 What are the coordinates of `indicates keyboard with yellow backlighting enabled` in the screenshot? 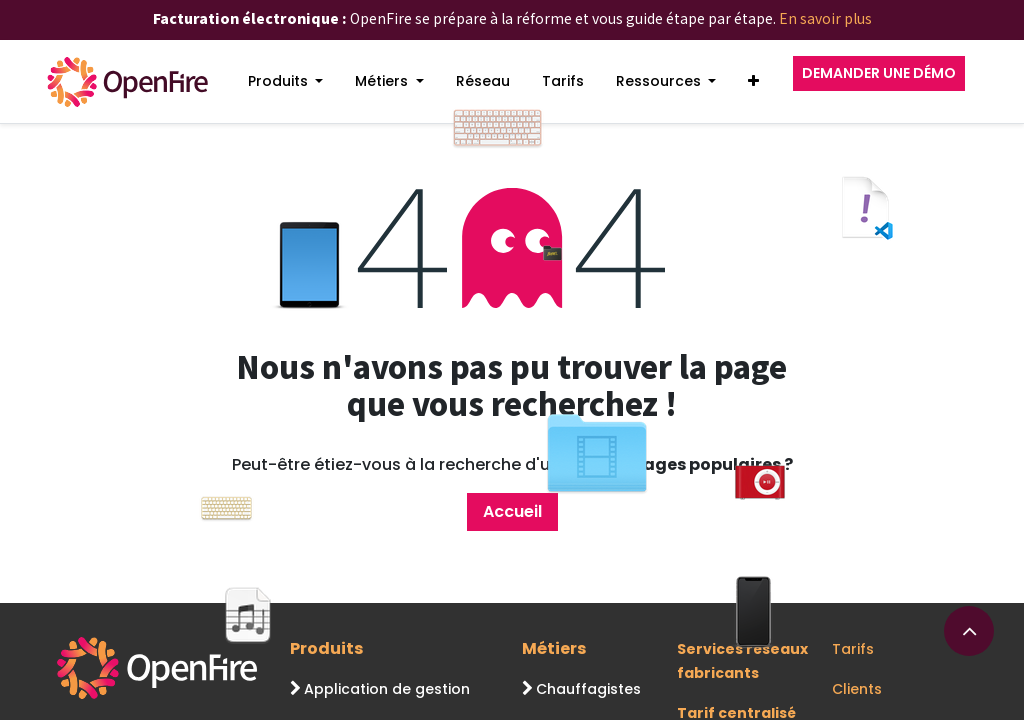 It's located at (226, 508).